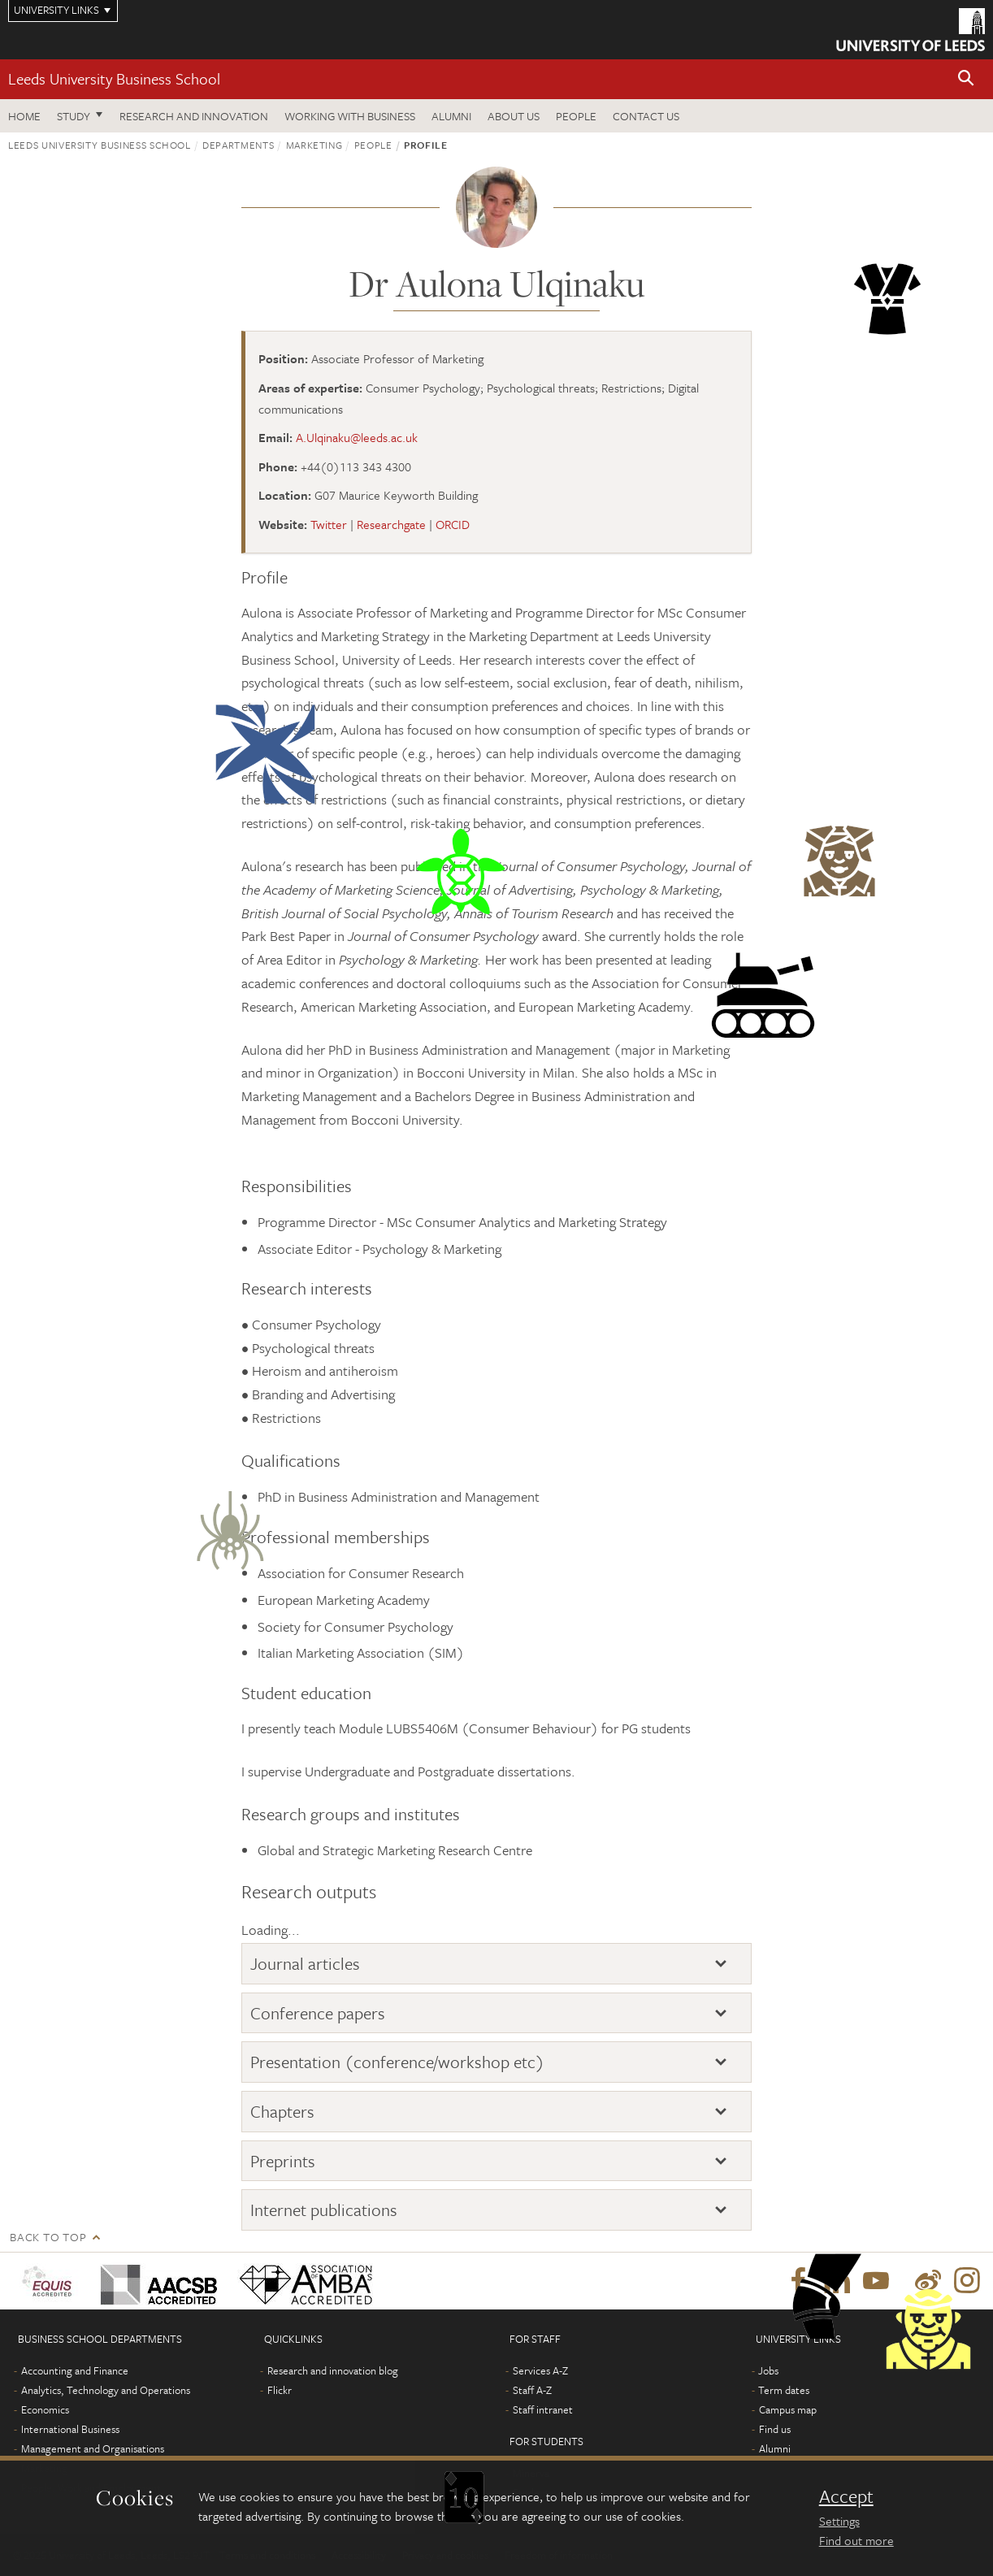 Image resolution: width=993 pixels, height=2576 pixels. I want to click on select monk character class, so click(928, 2327).